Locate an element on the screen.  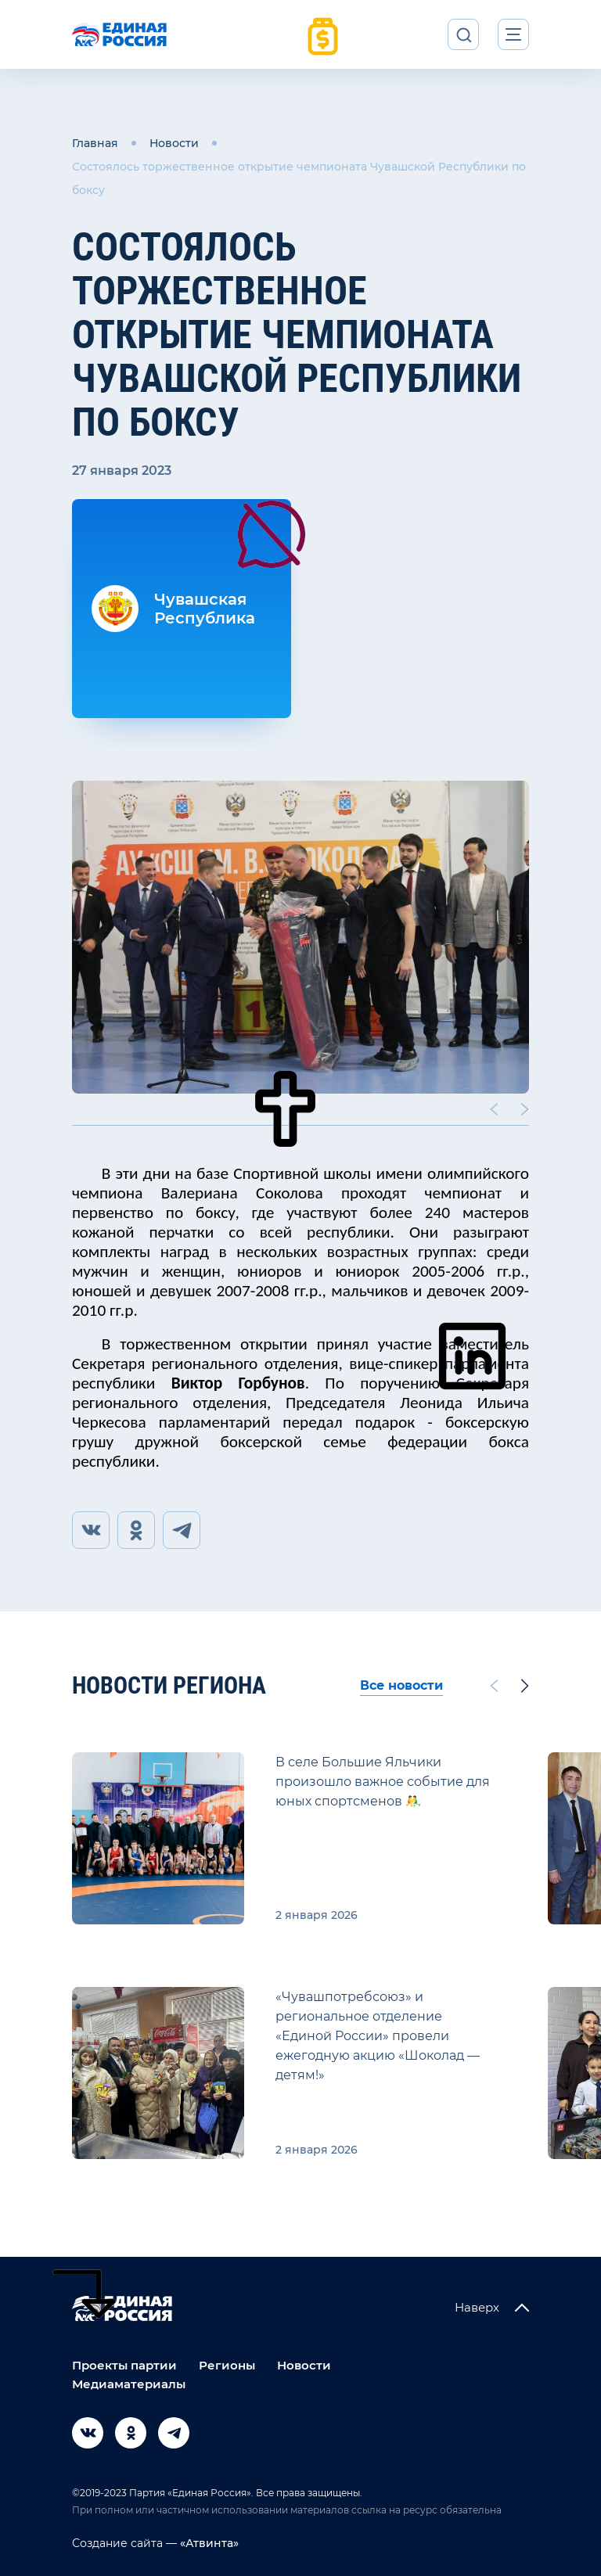
indicates step three in a multi-step process is located at coordinates (520, 940).